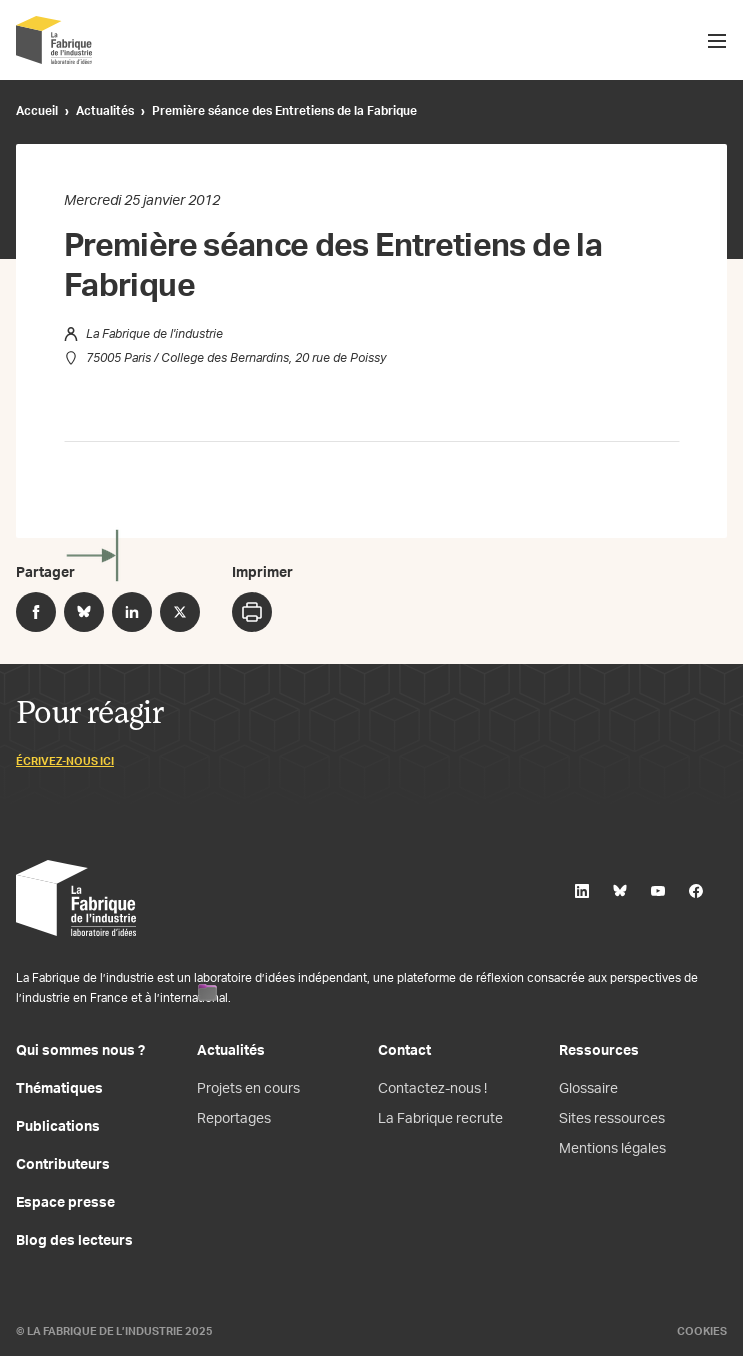 This screenshot has width=743, height=1356. Describe the element at coordinates (92, 555) in the screenshot. I see `go to the last item in a list or sequence` at that location.